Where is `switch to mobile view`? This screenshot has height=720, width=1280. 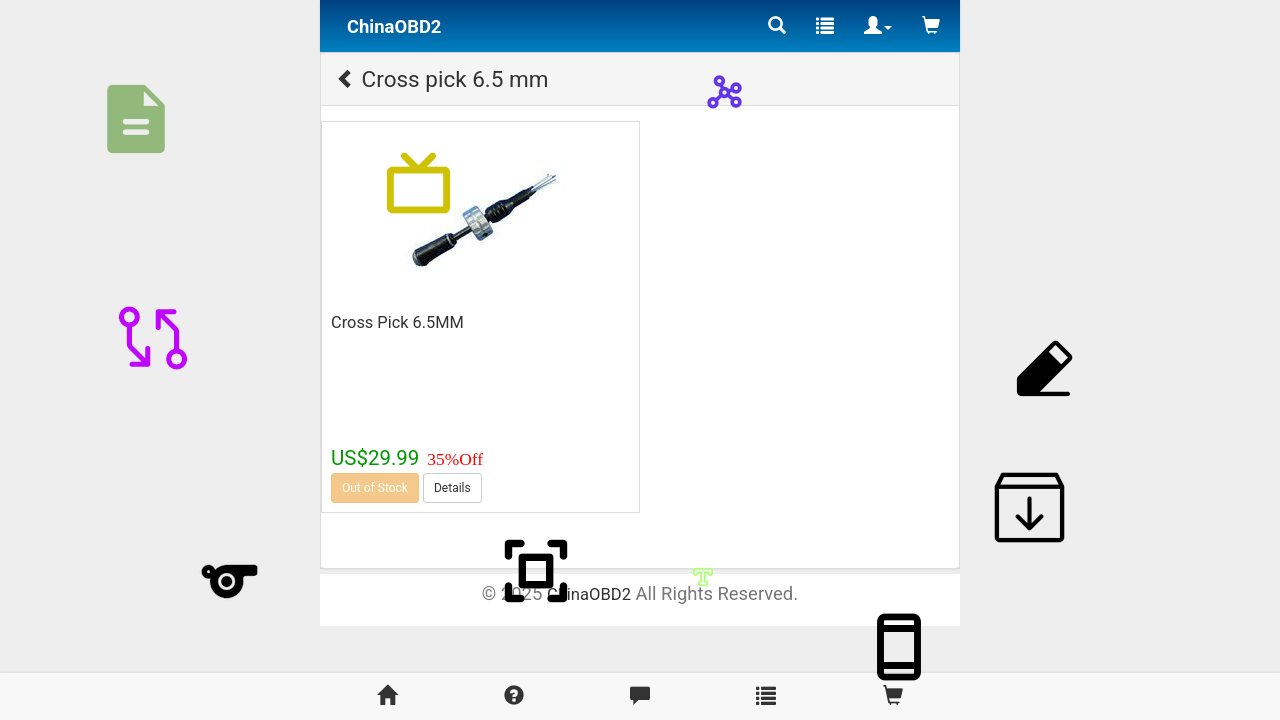 switch to mobile view is located at coordinates (899, 647).